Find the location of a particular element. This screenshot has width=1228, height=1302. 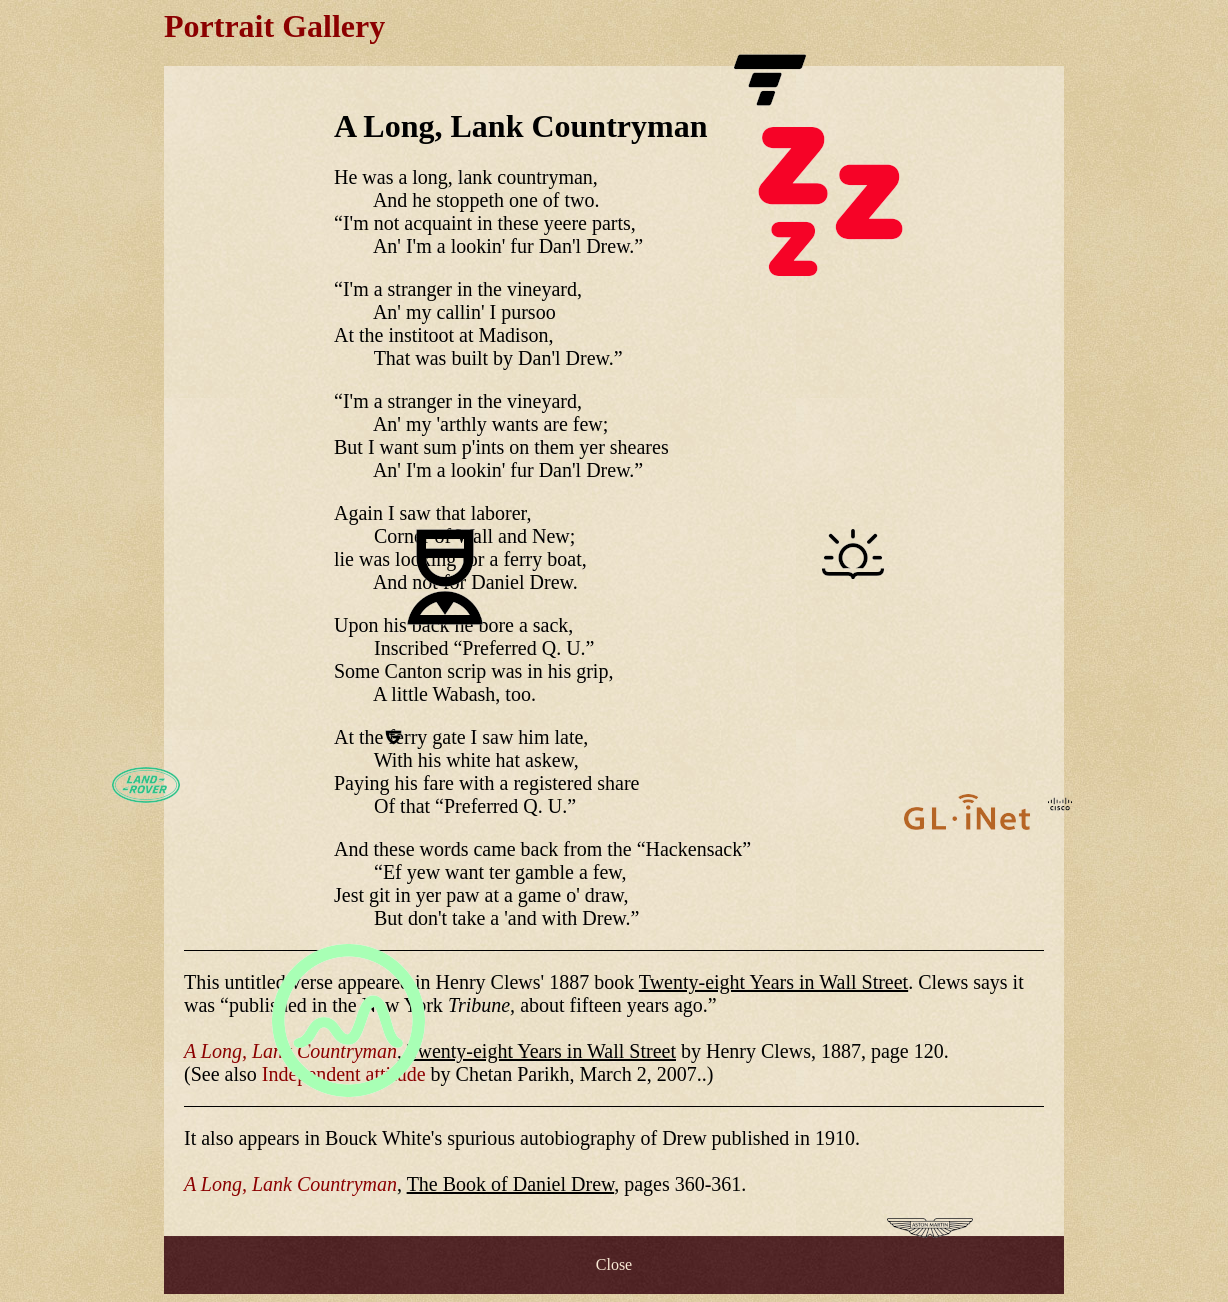

open the Flood torrent client is located at coordinates (348, 1020).